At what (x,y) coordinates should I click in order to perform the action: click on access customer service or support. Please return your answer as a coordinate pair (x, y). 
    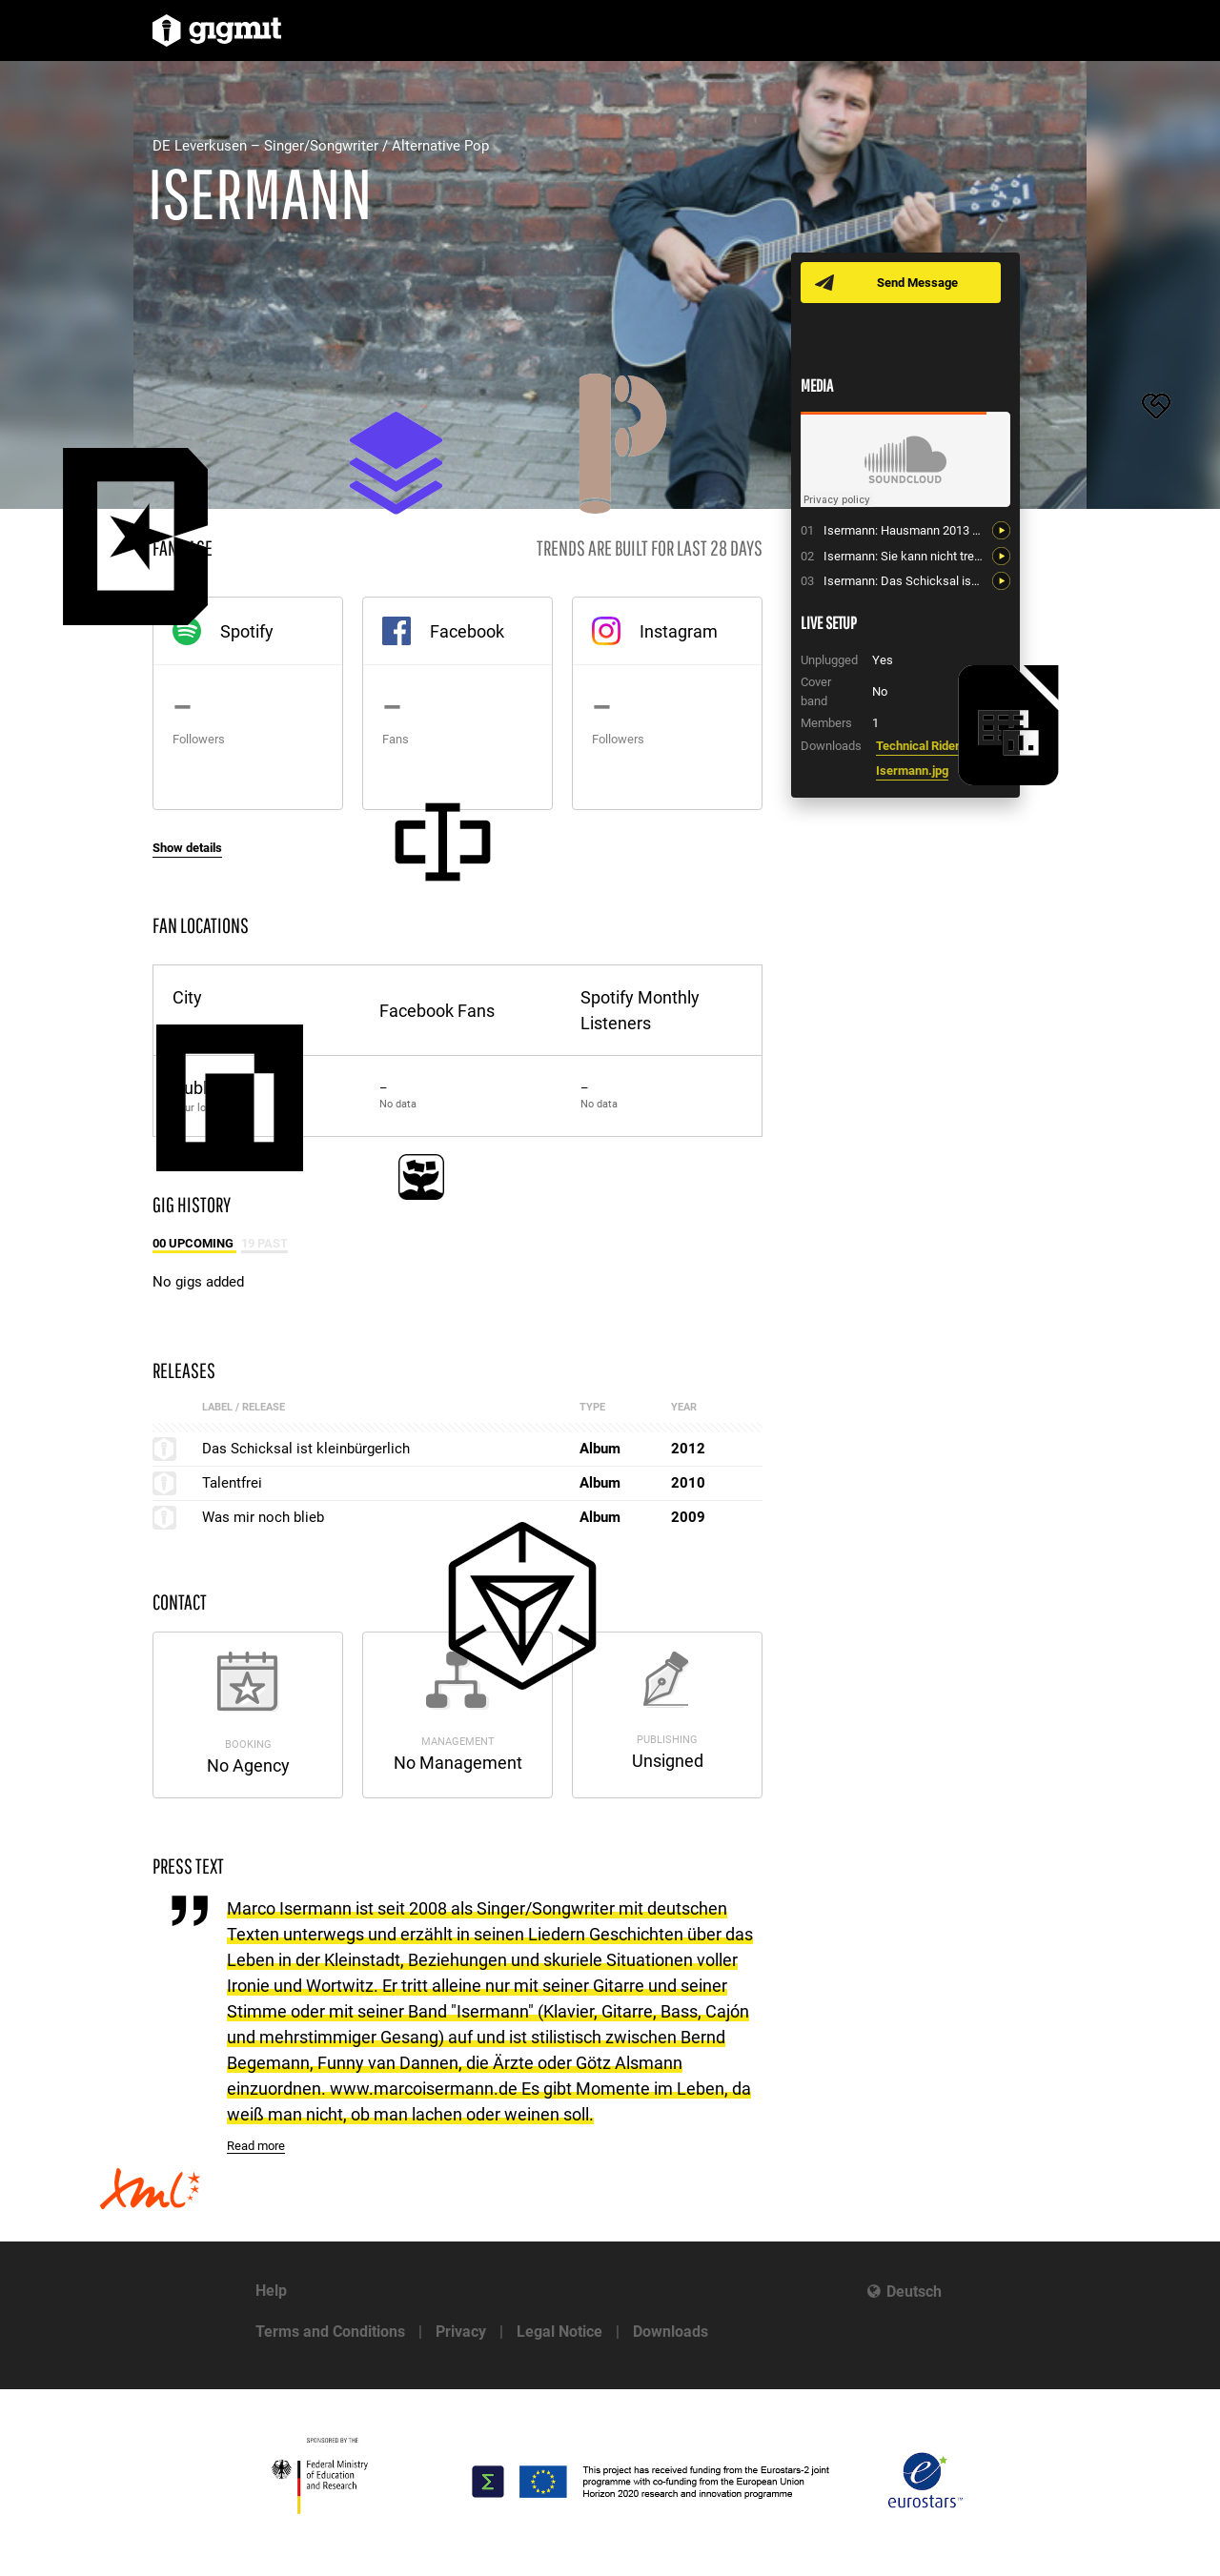
    Looking at the image, I should click on (1156, 406).